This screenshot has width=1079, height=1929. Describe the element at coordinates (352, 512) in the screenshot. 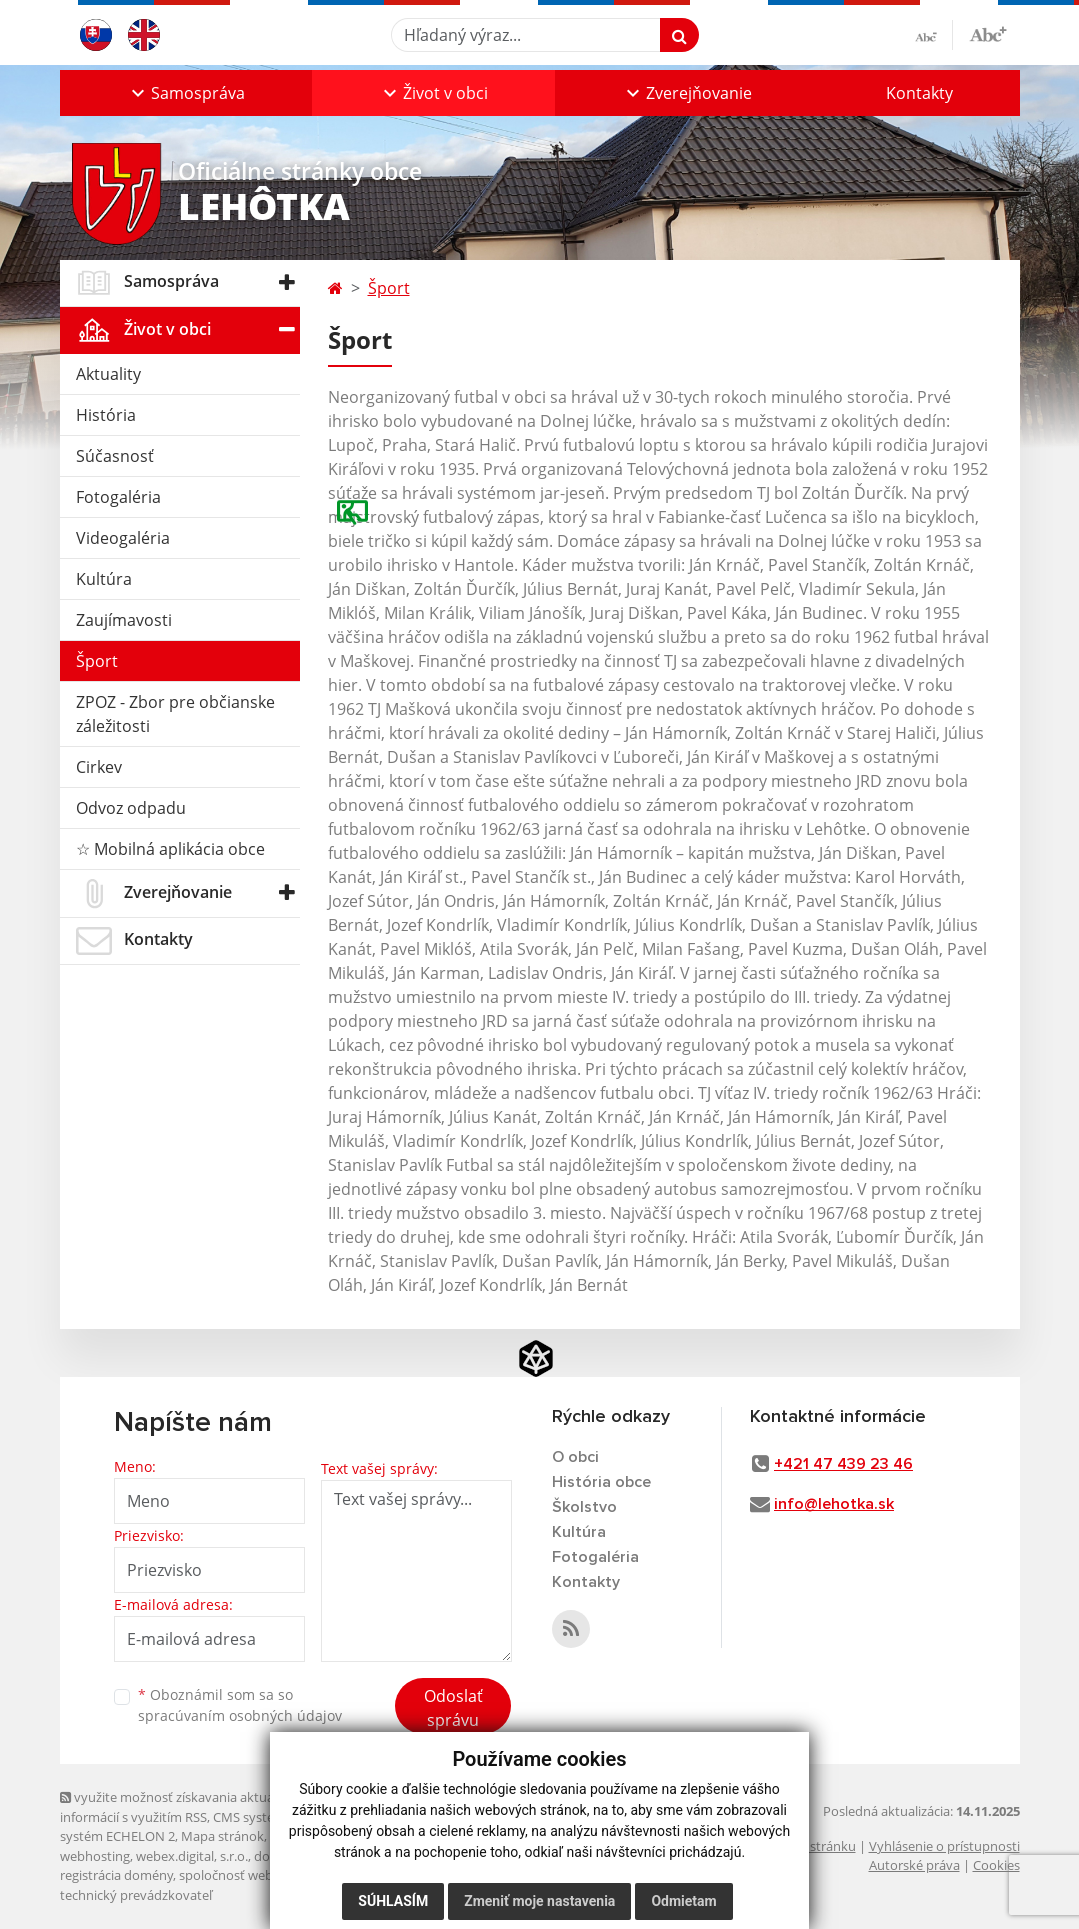

I see `emergency exit or escape route` at that location.